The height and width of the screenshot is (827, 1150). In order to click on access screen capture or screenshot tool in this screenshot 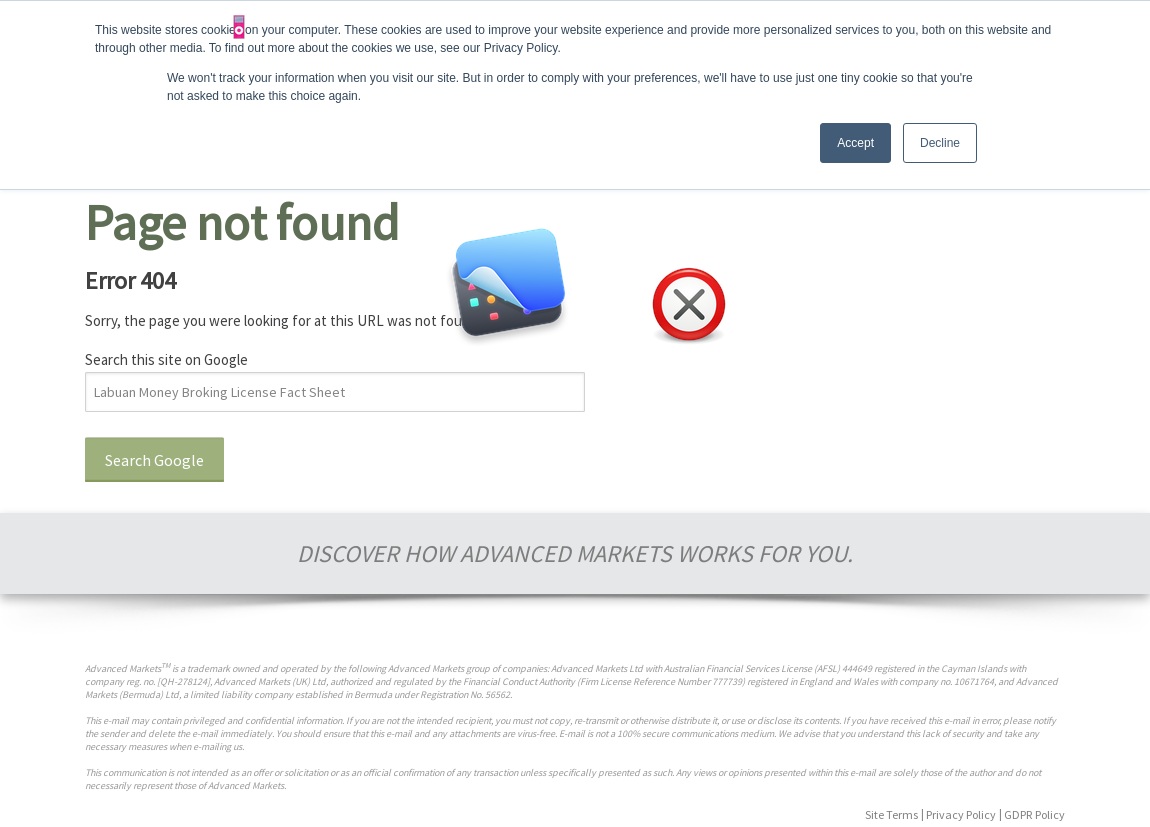, I will do `click(507, 284)`.